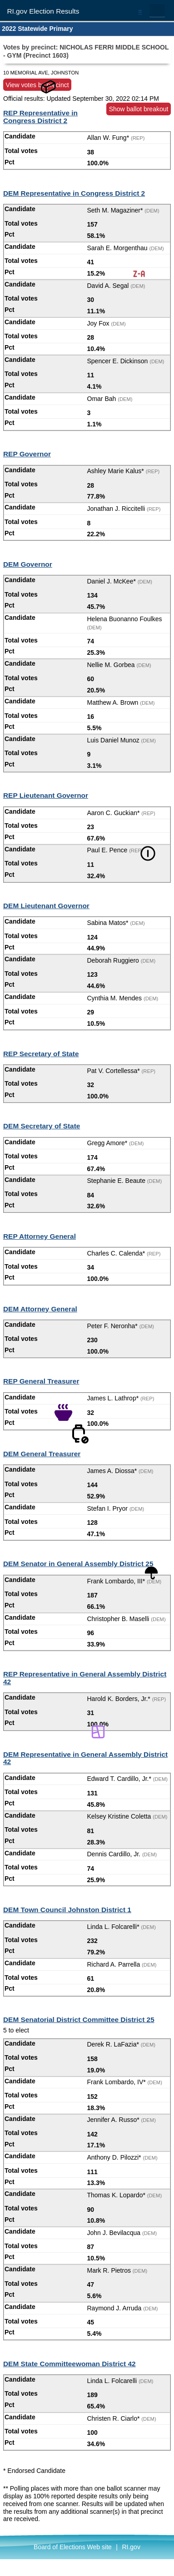  Describe the element at coordinates (48, 86) in the screenshot. I see `view 3D object or model` at that location.